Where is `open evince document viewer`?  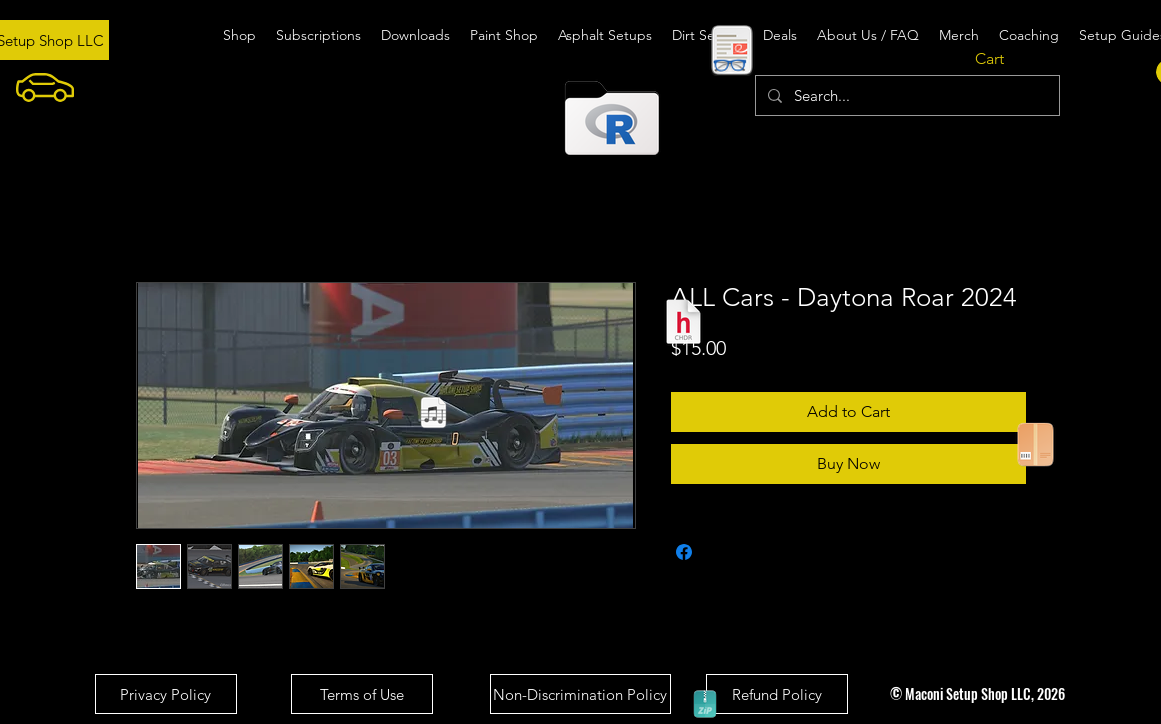 open evince document viewer is located at coordinates (732, 50).